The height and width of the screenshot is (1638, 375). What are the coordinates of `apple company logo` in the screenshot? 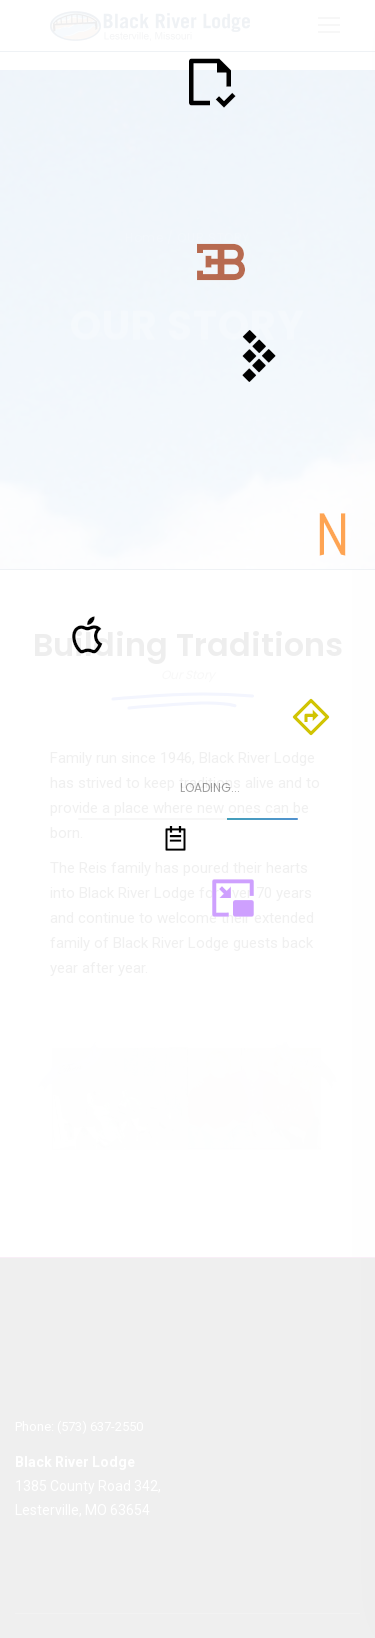 It's located at (88, 635).